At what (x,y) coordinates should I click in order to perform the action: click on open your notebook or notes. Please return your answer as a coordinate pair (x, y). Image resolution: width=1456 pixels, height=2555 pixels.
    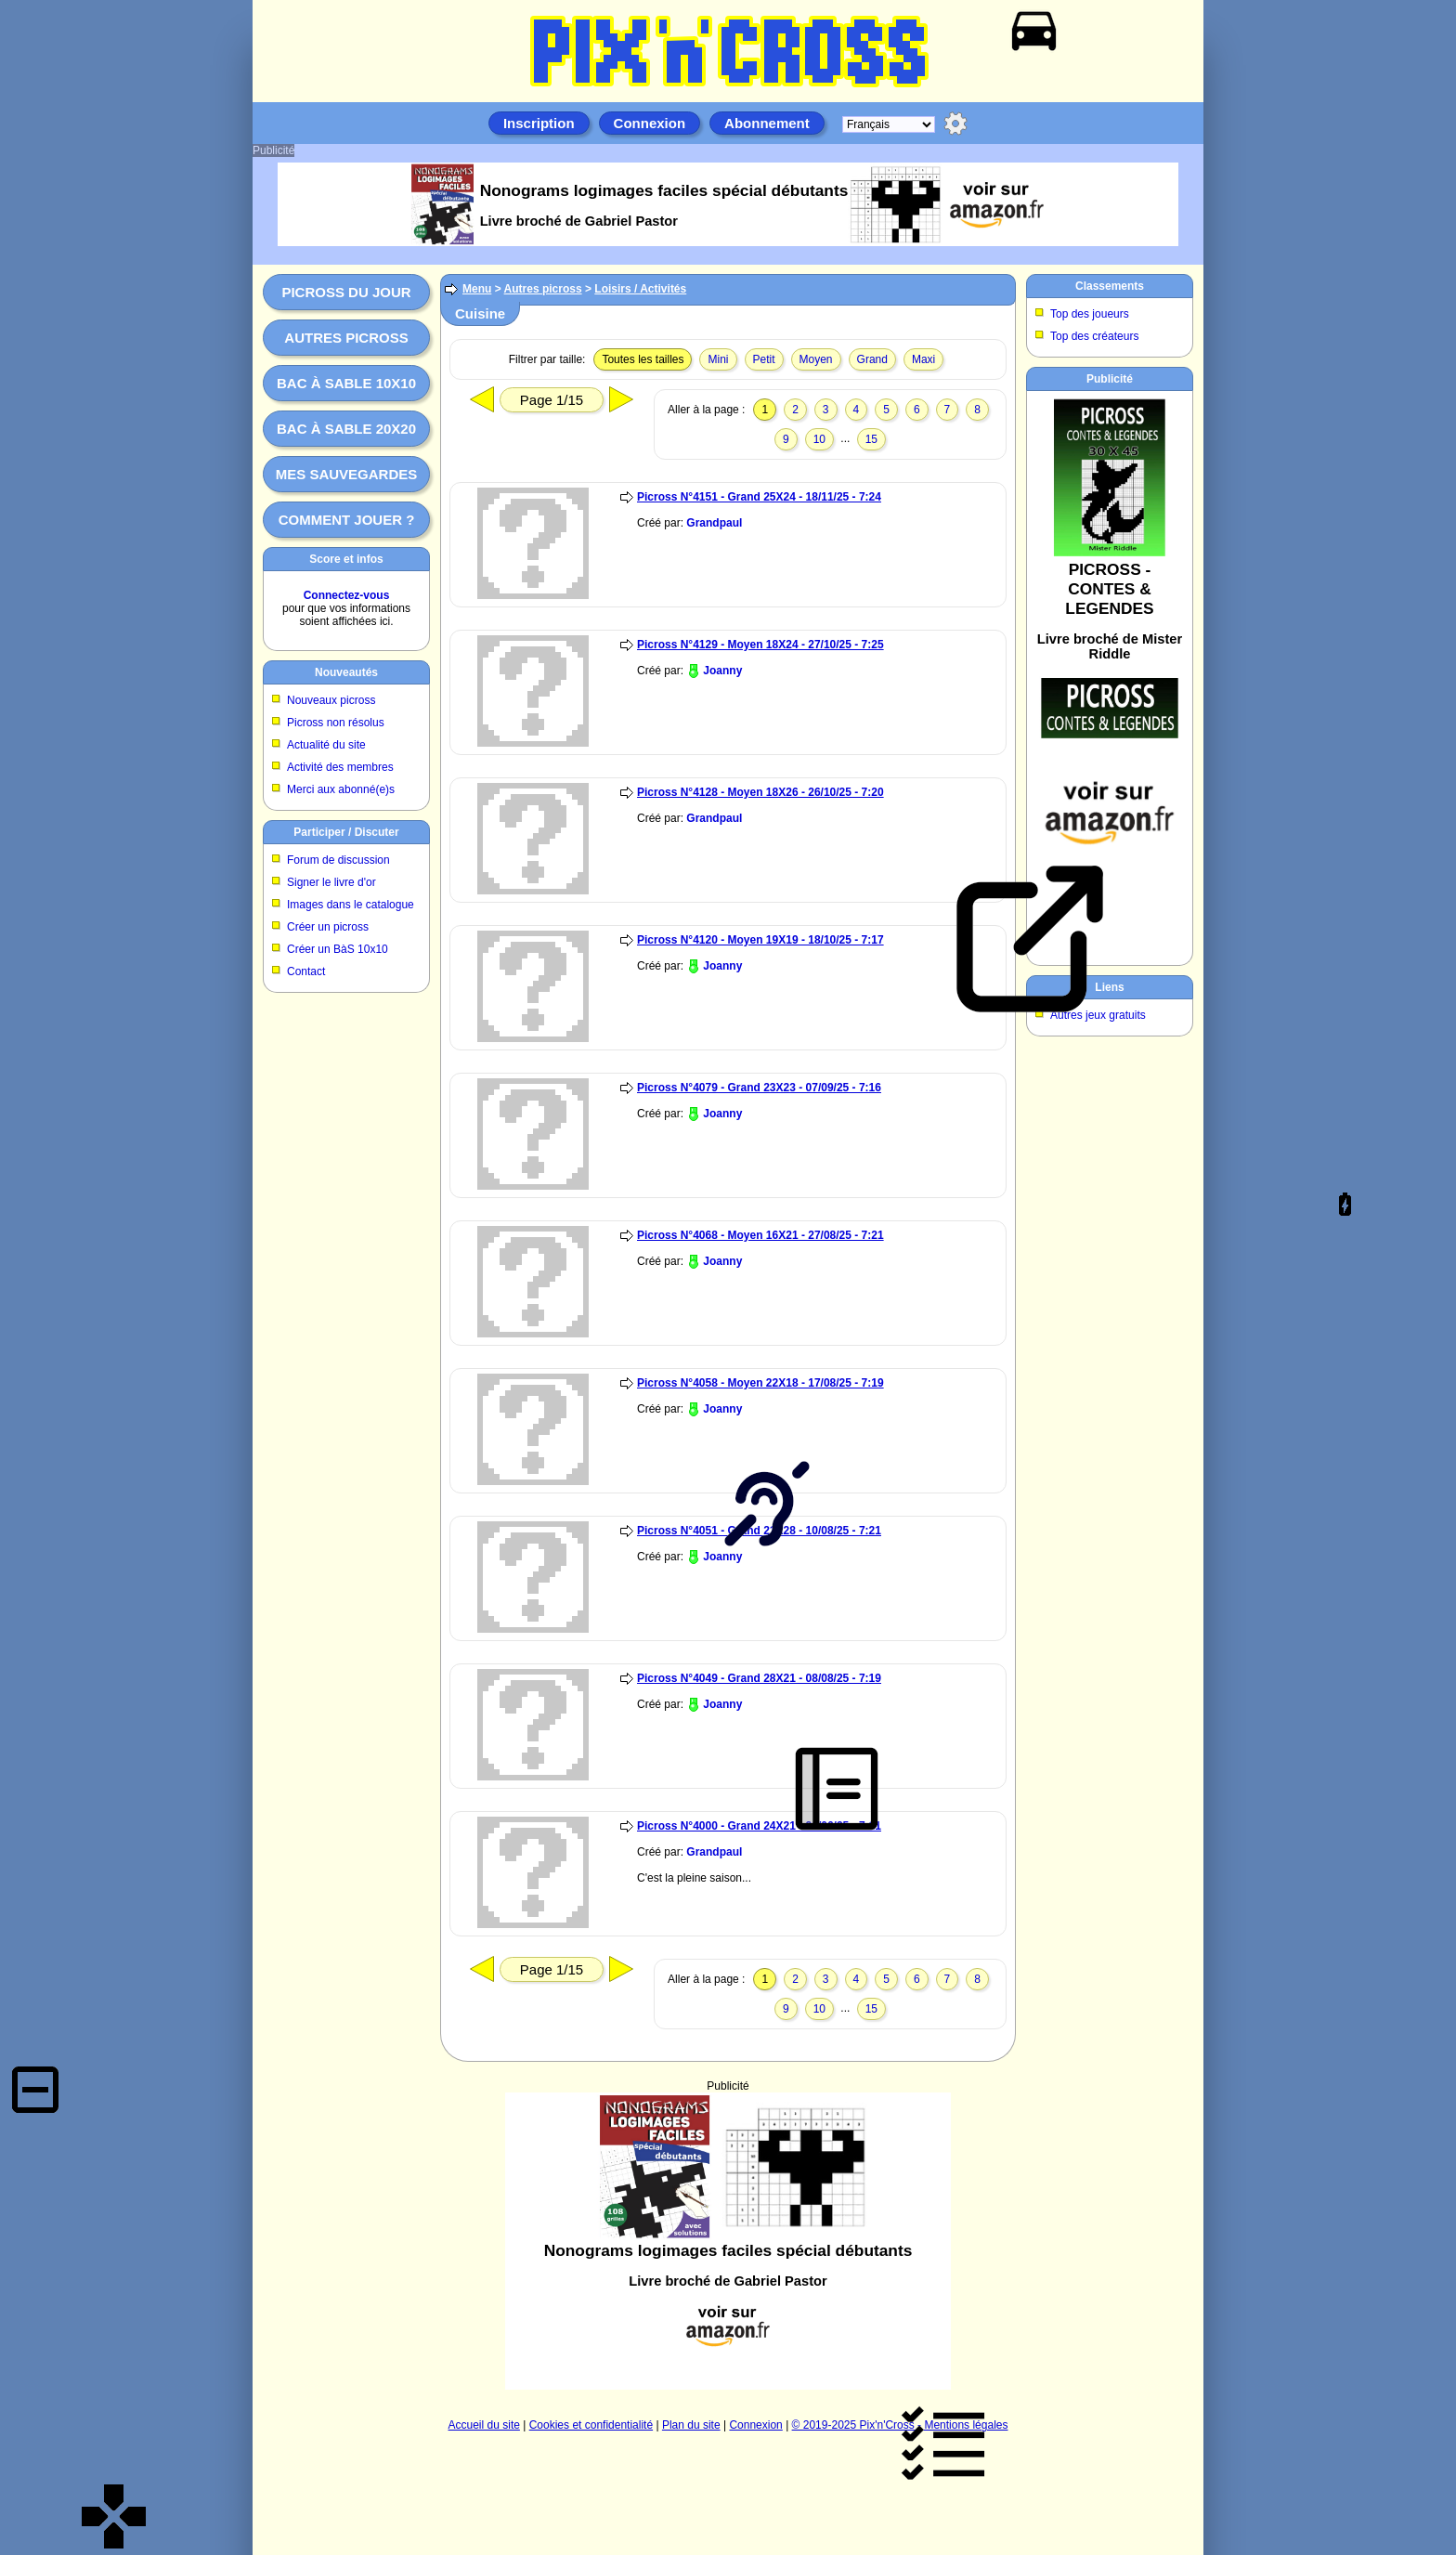
    Looking at the image, I should click on (837, 1789).